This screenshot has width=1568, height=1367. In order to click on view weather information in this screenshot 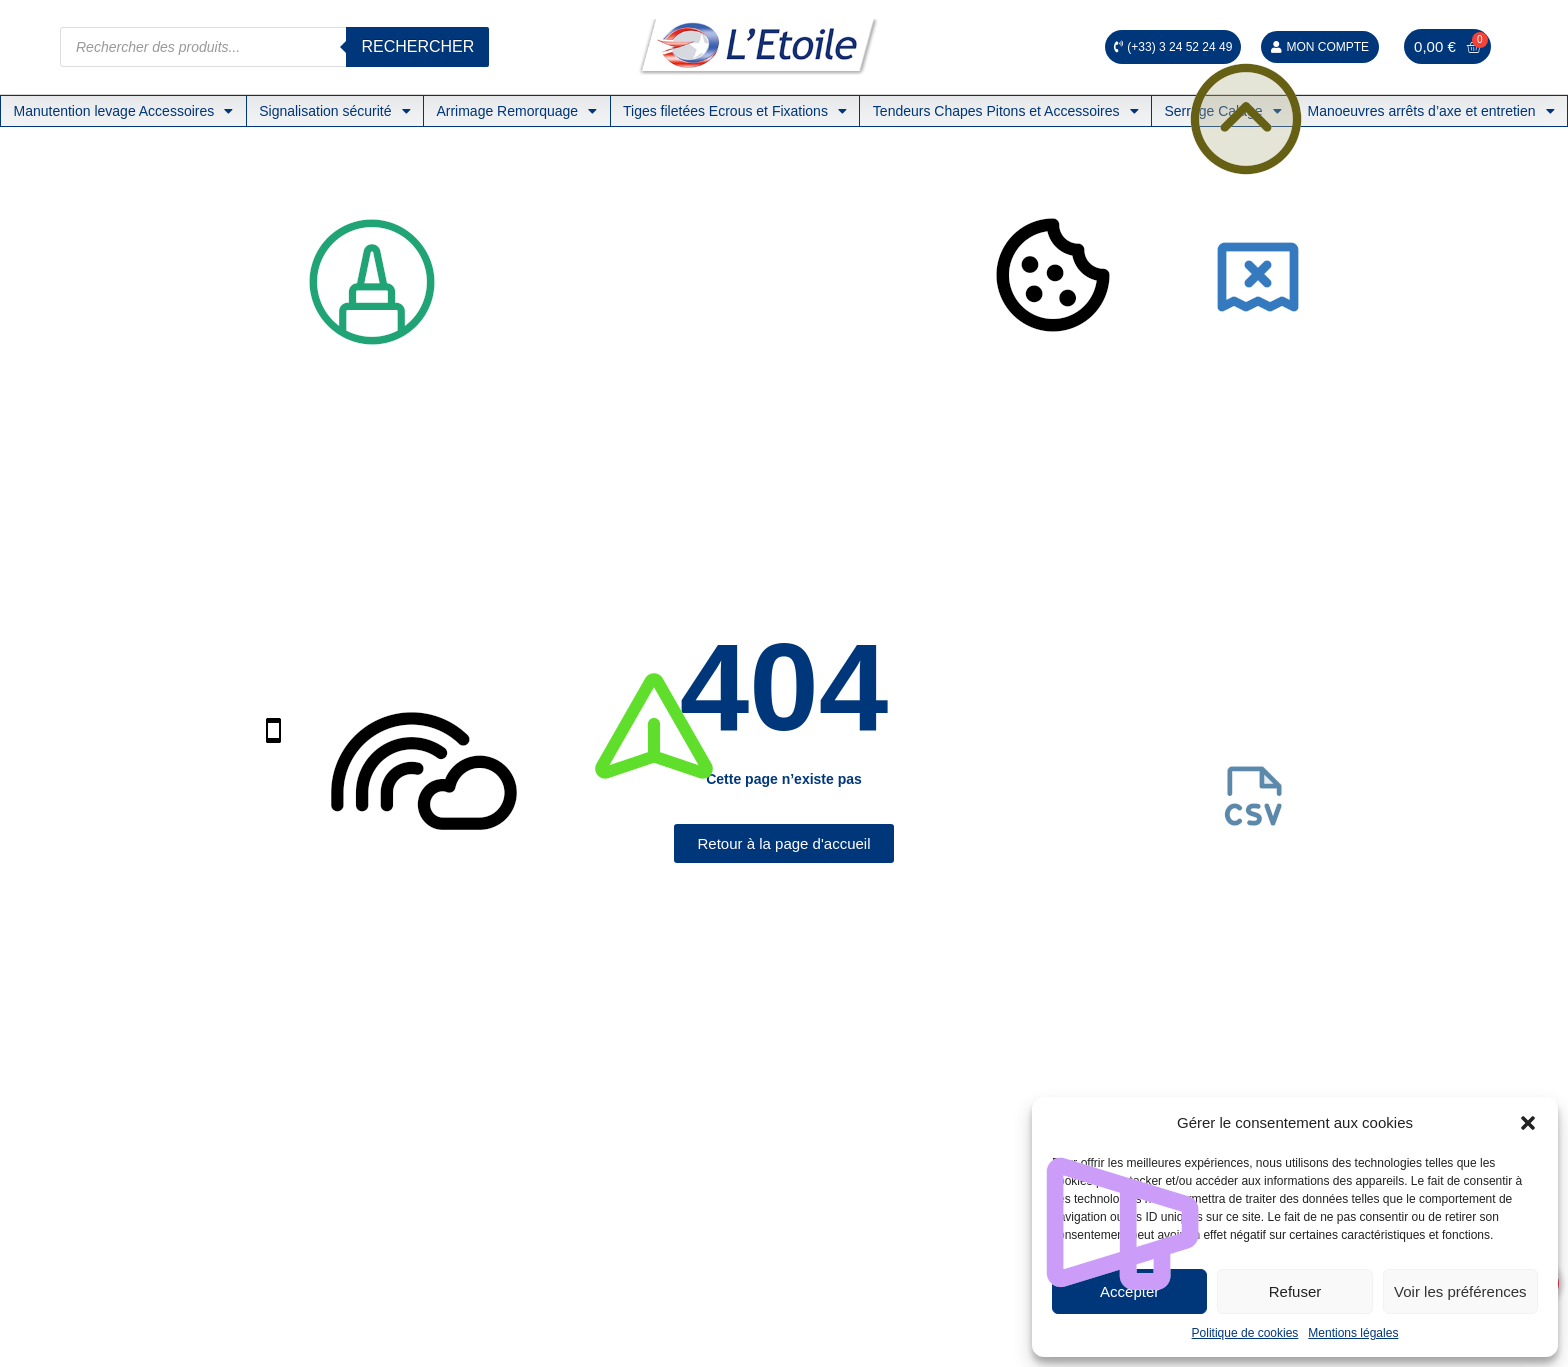, I will do `click(424, 768)`.